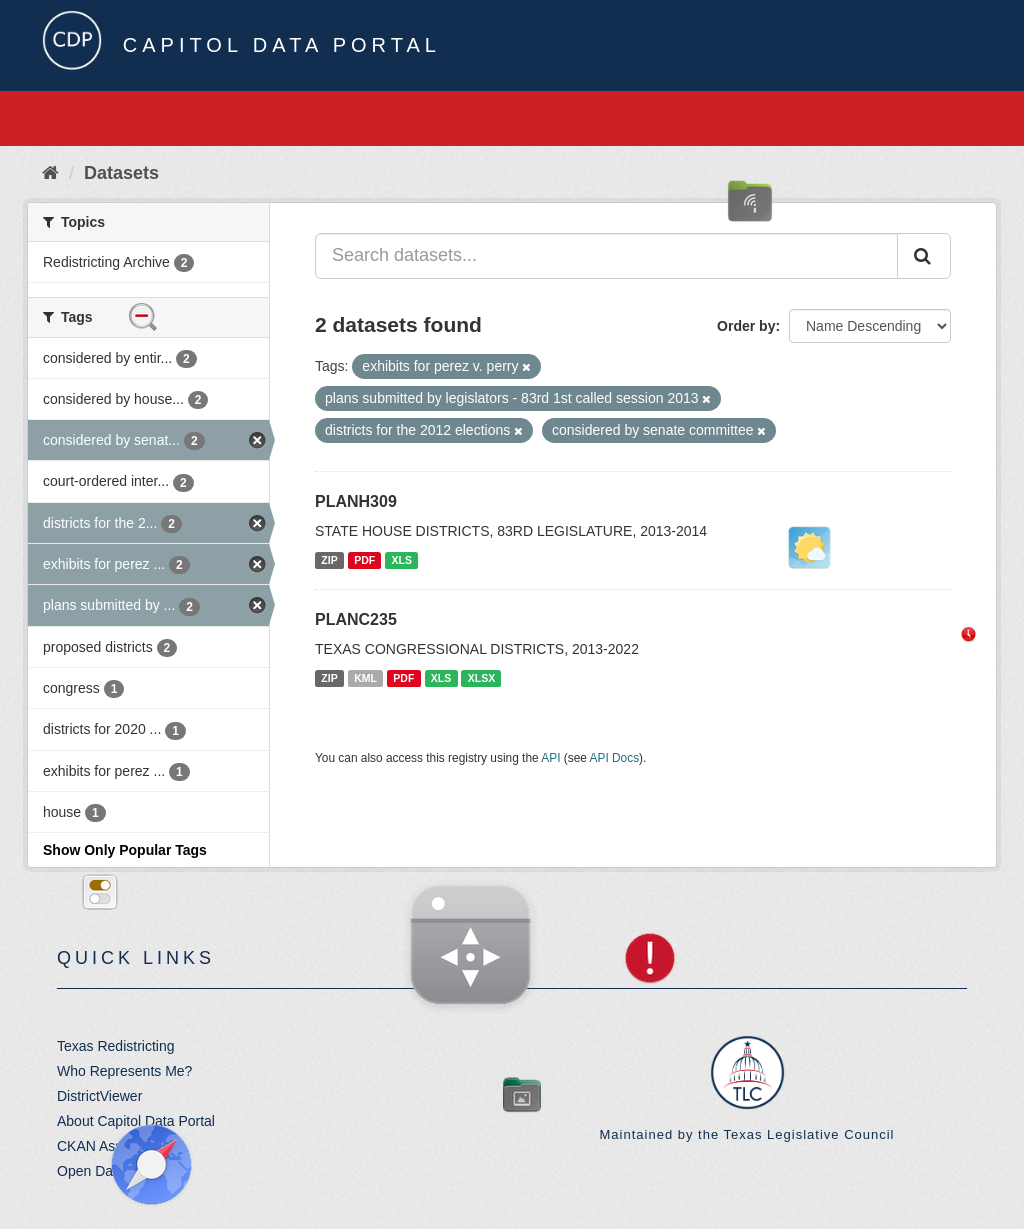  I want to click on open insync cloud sync folder, so click(750, 201).